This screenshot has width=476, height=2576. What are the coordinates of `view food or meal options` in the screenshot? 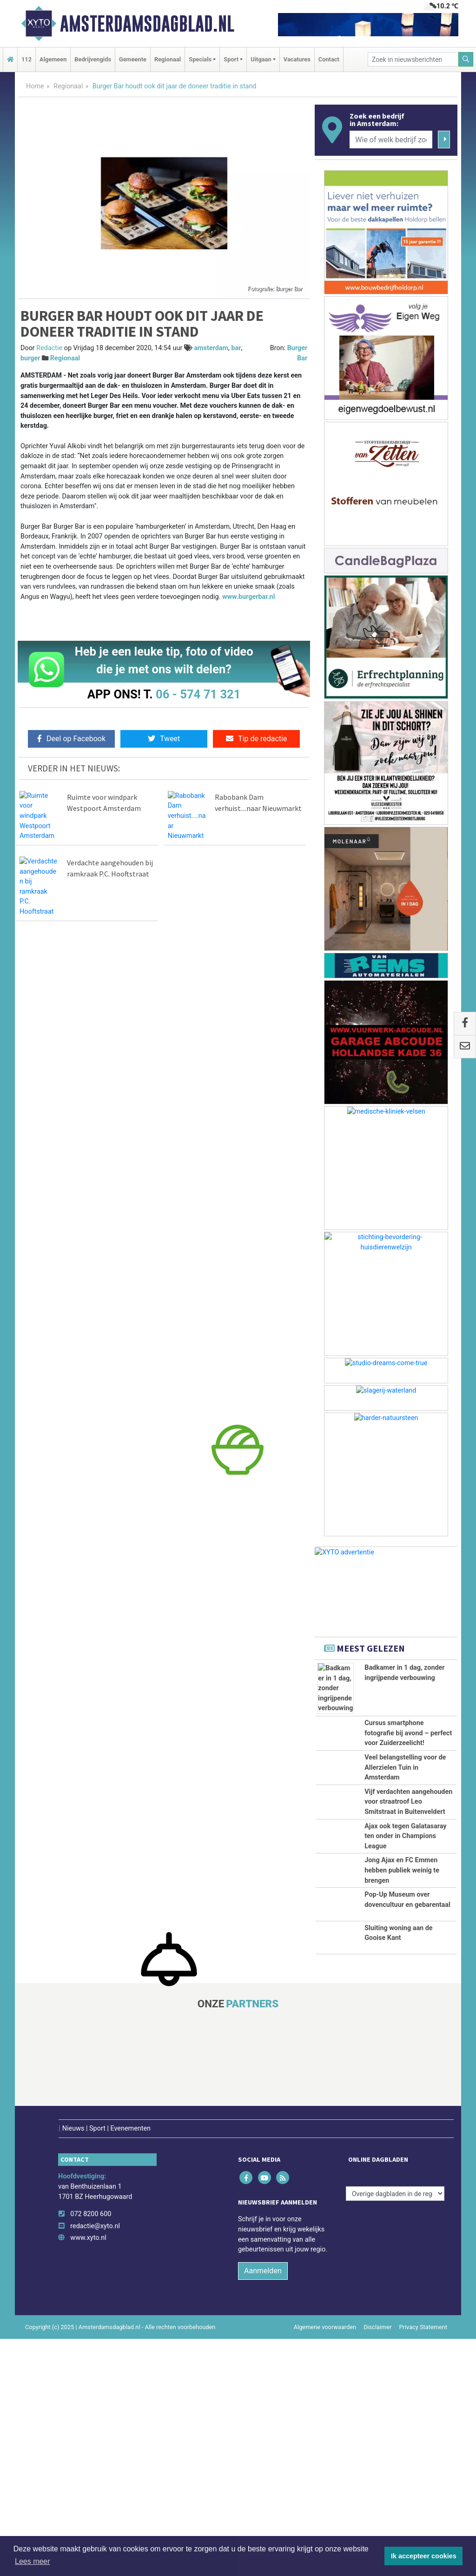 It's located at (238, 1451).